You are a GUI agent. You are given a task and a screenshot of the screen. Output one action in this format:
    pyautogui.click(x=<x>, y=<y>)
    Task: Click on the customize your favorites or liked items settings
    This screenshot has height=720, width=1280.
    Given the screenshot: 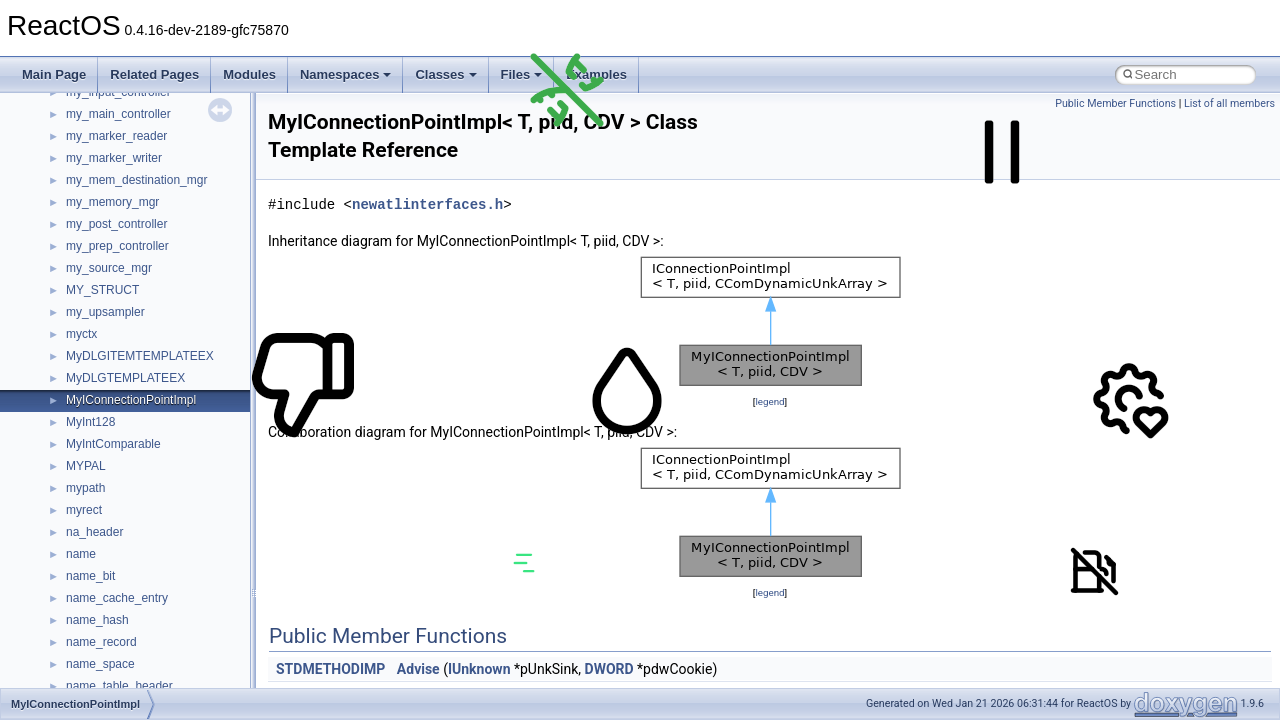 What is the action you would take?
    pyautogui.click(x=1129, y=399)
    